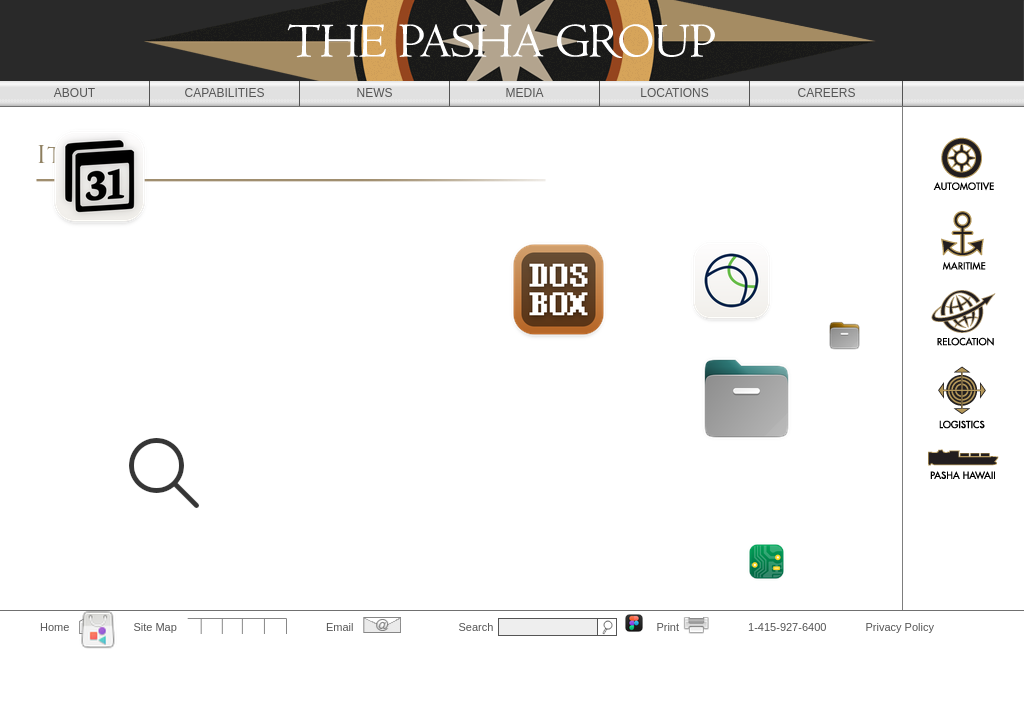 Image resolution: width=1024 pixels, height=720 pixels. I want to click on open the software center to browse and install apps, so click(98, 629).